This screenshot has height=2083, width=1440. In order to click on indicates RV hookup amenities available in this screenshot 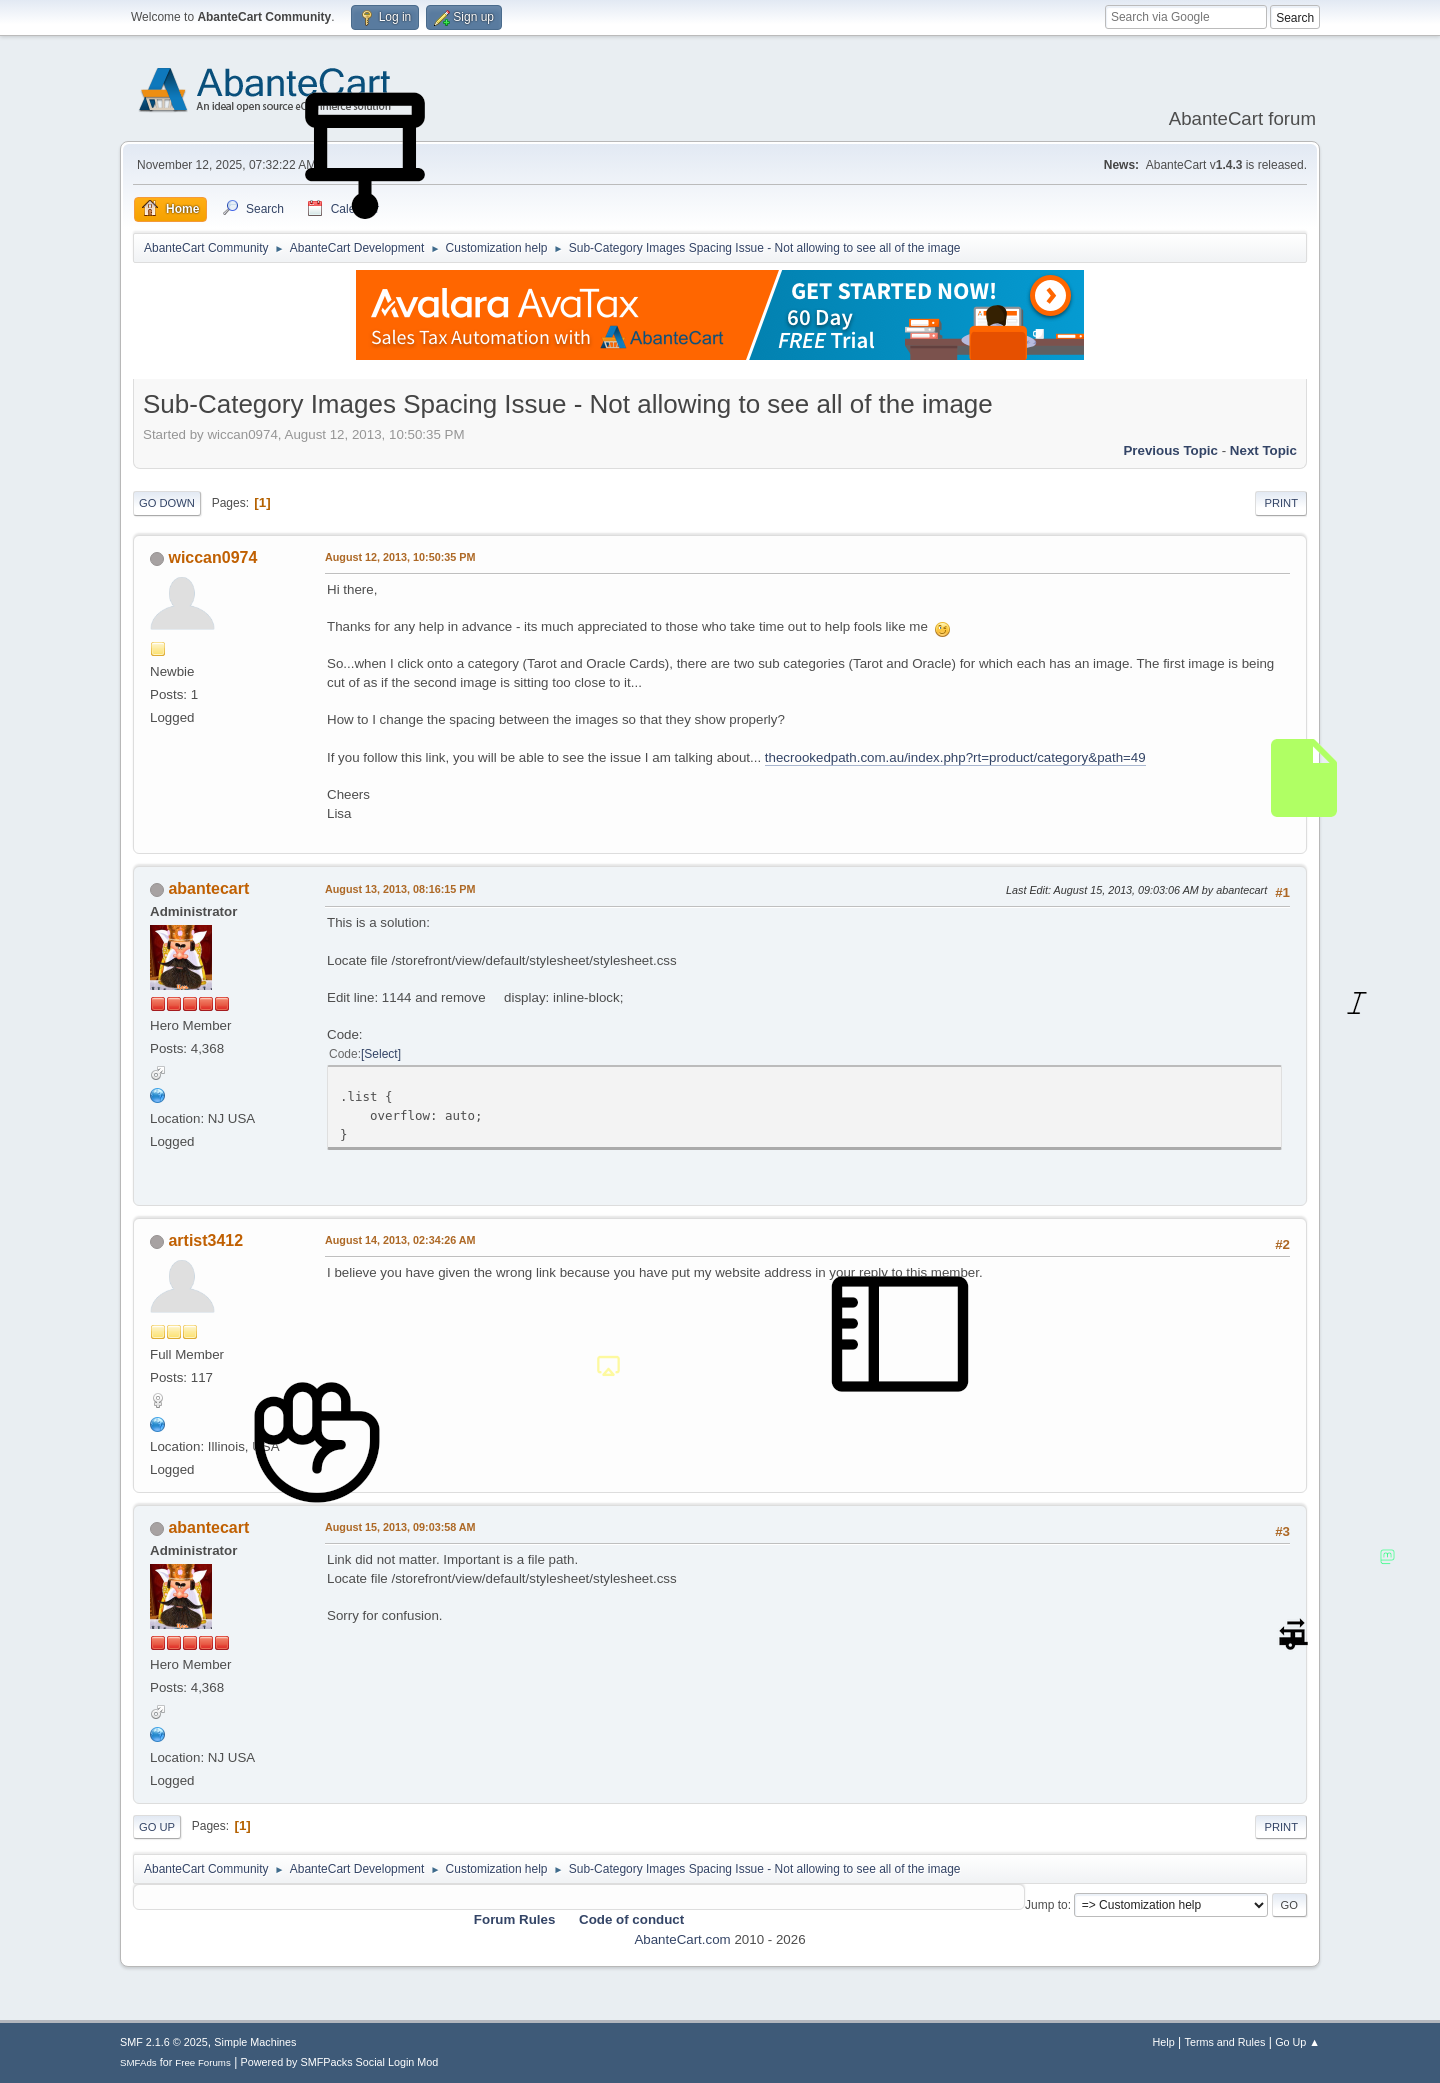, I will do `click(1292, 1634)`.